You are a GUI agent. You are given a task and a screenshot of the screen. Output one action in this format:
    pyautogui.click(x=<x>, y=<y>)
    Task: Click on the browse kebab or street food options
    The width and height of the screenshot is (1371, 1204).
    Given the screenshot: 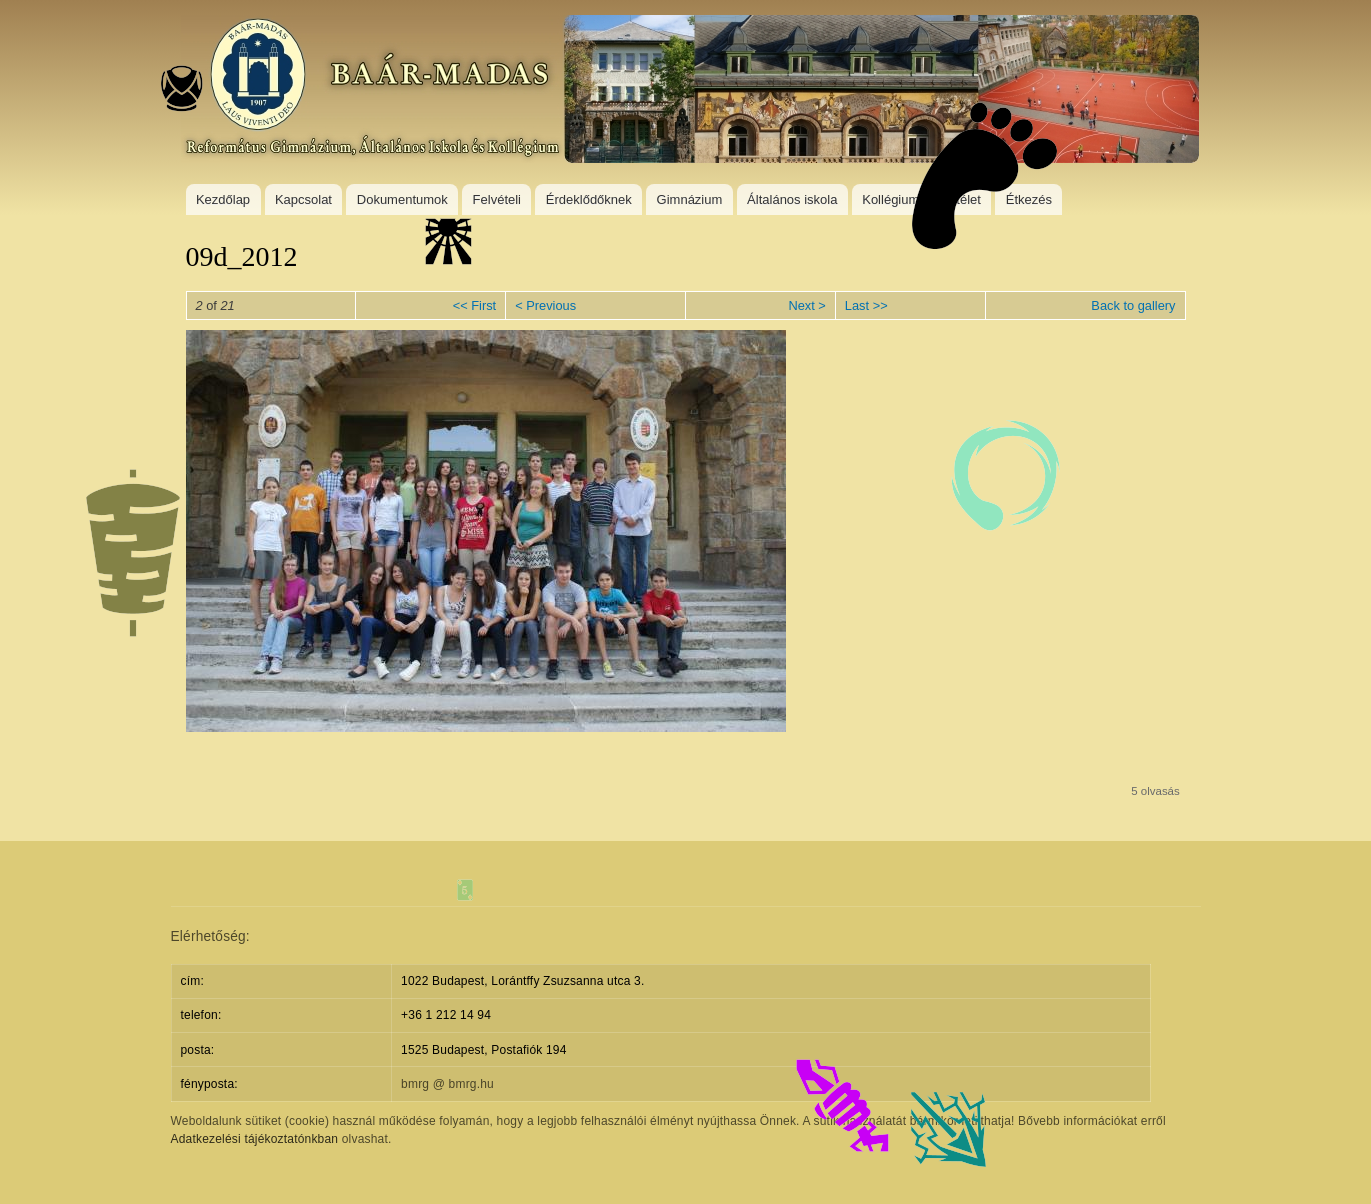 What is the action you would take?
    pyautogui.click(x=133, y=553)
    